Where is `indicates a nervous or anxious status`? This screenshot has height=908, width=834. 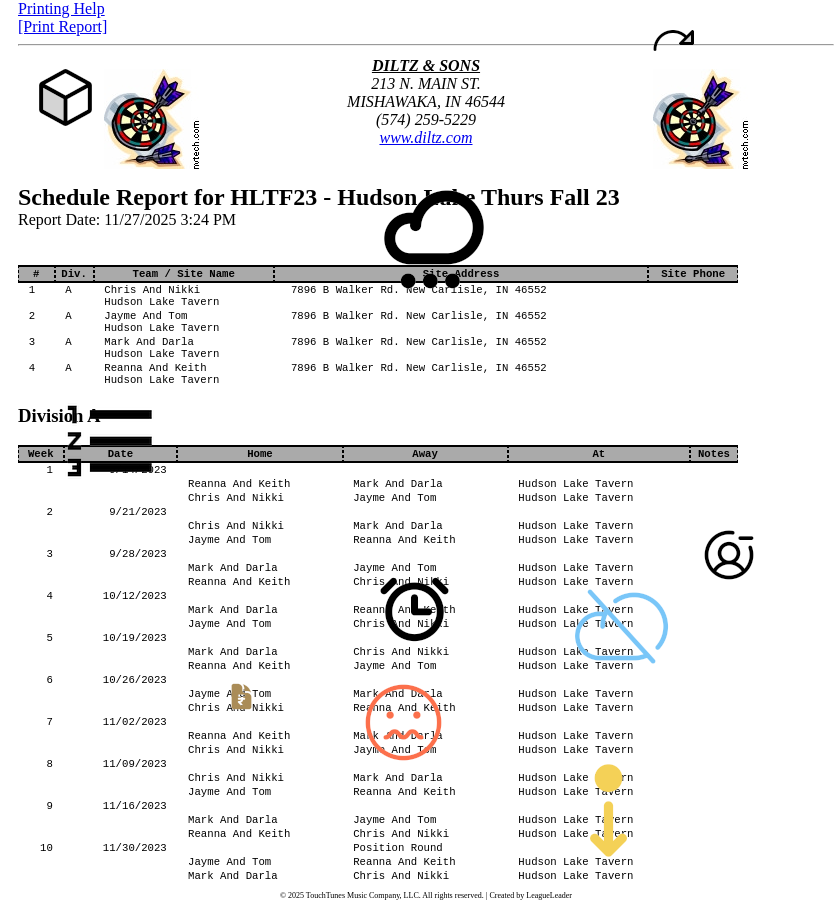 indicates a nervous or anxious status is located at coordinates (403, 722).